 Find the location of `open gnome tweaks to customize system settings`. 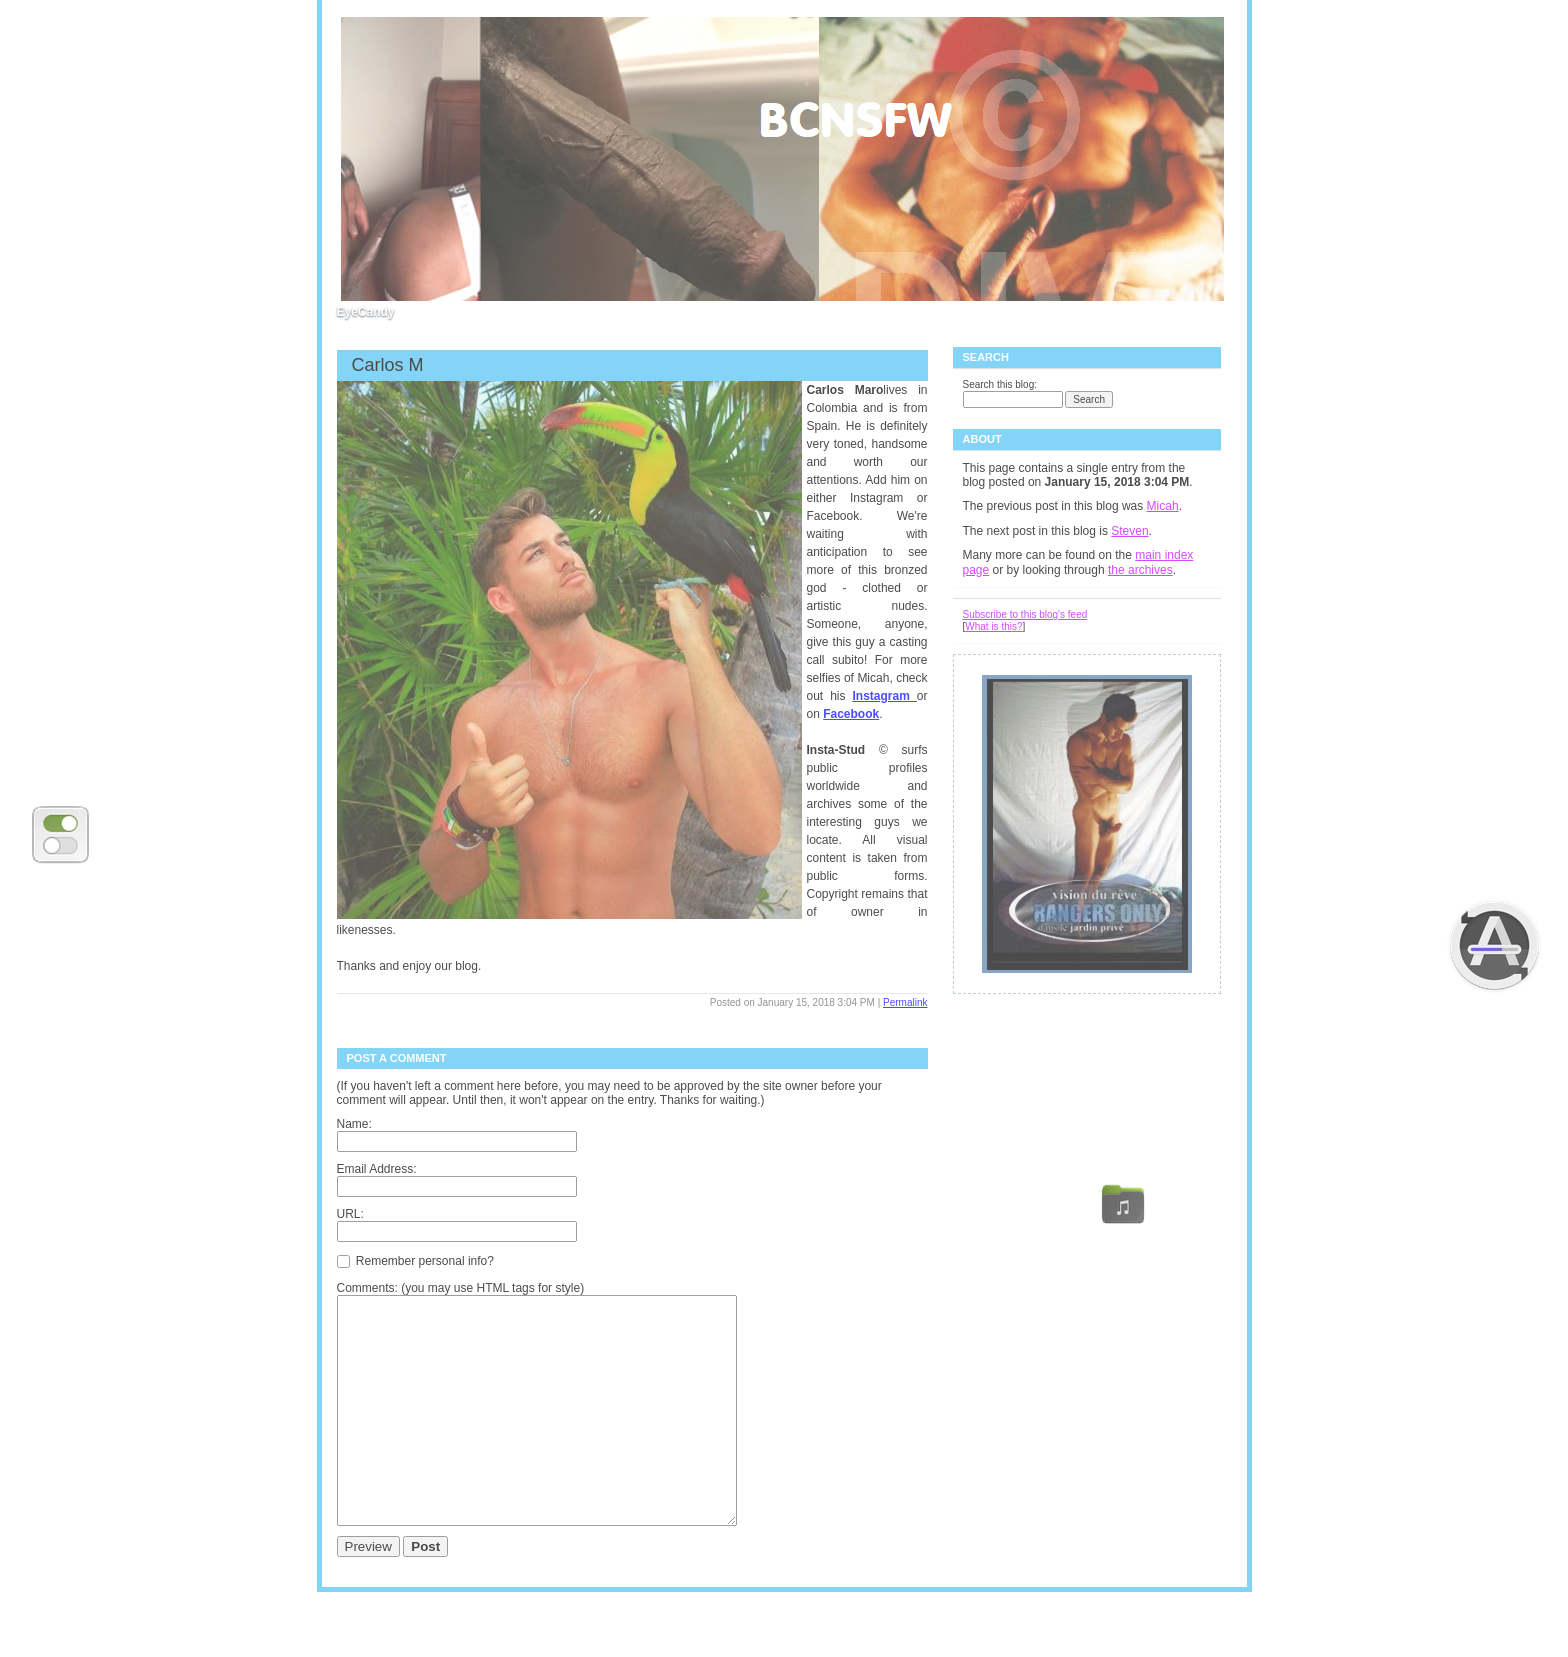

open gnome tweaks to customize system settings is located at coordinates (60, 834).